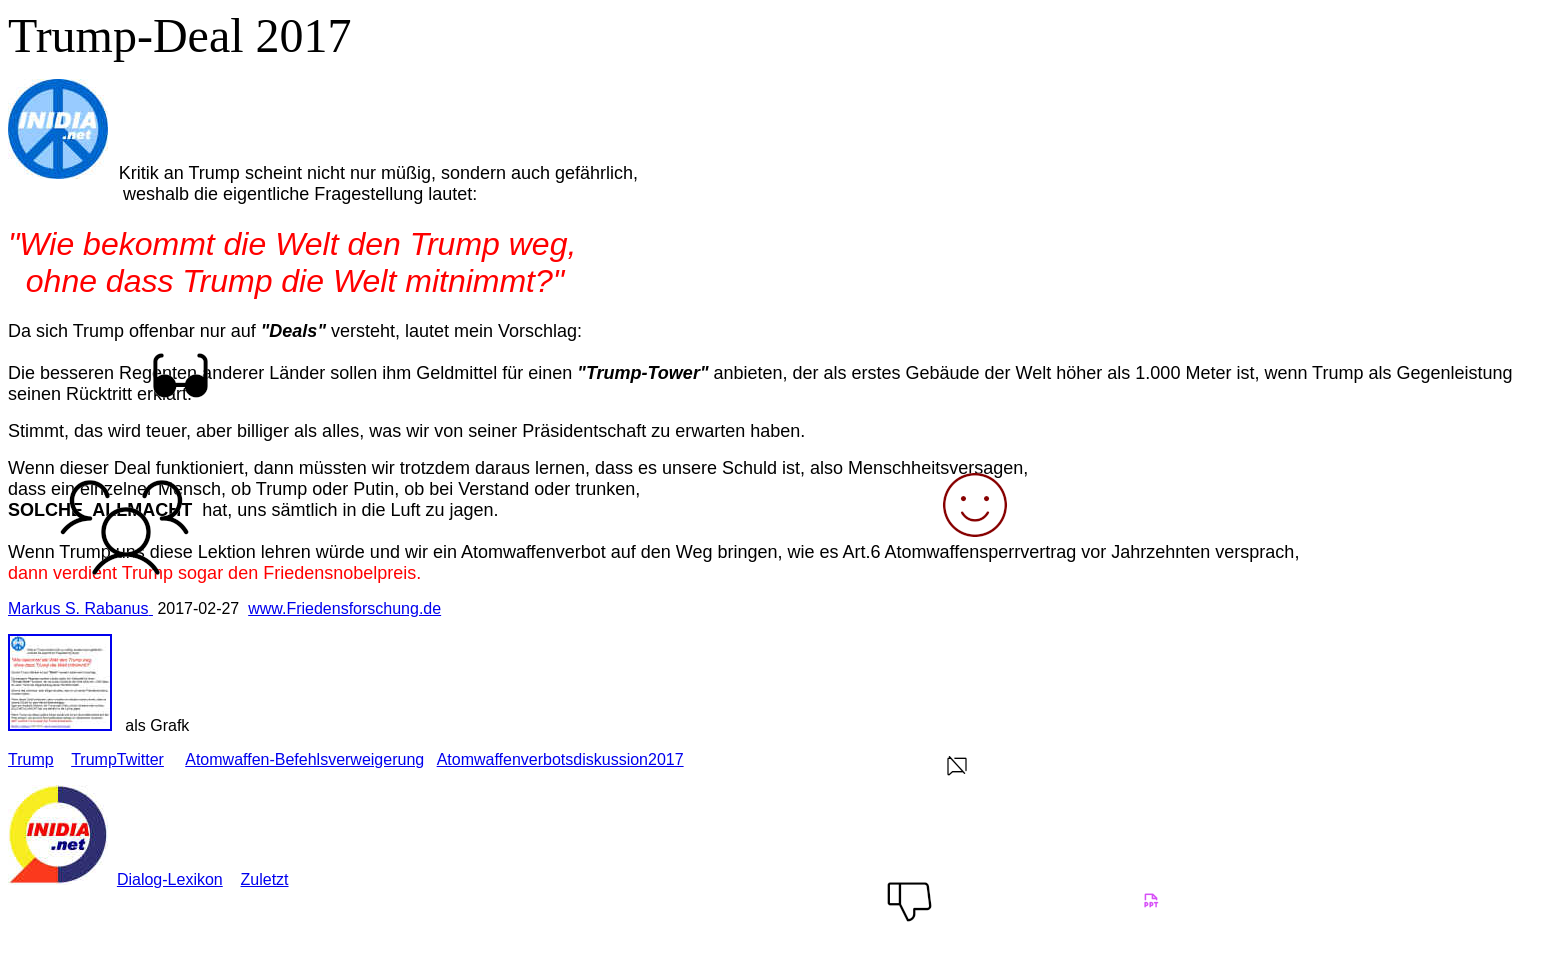 Image resolution: width=1568 pixels, height=963 pixels. I want to click on view group members or team, so click(126, 523).